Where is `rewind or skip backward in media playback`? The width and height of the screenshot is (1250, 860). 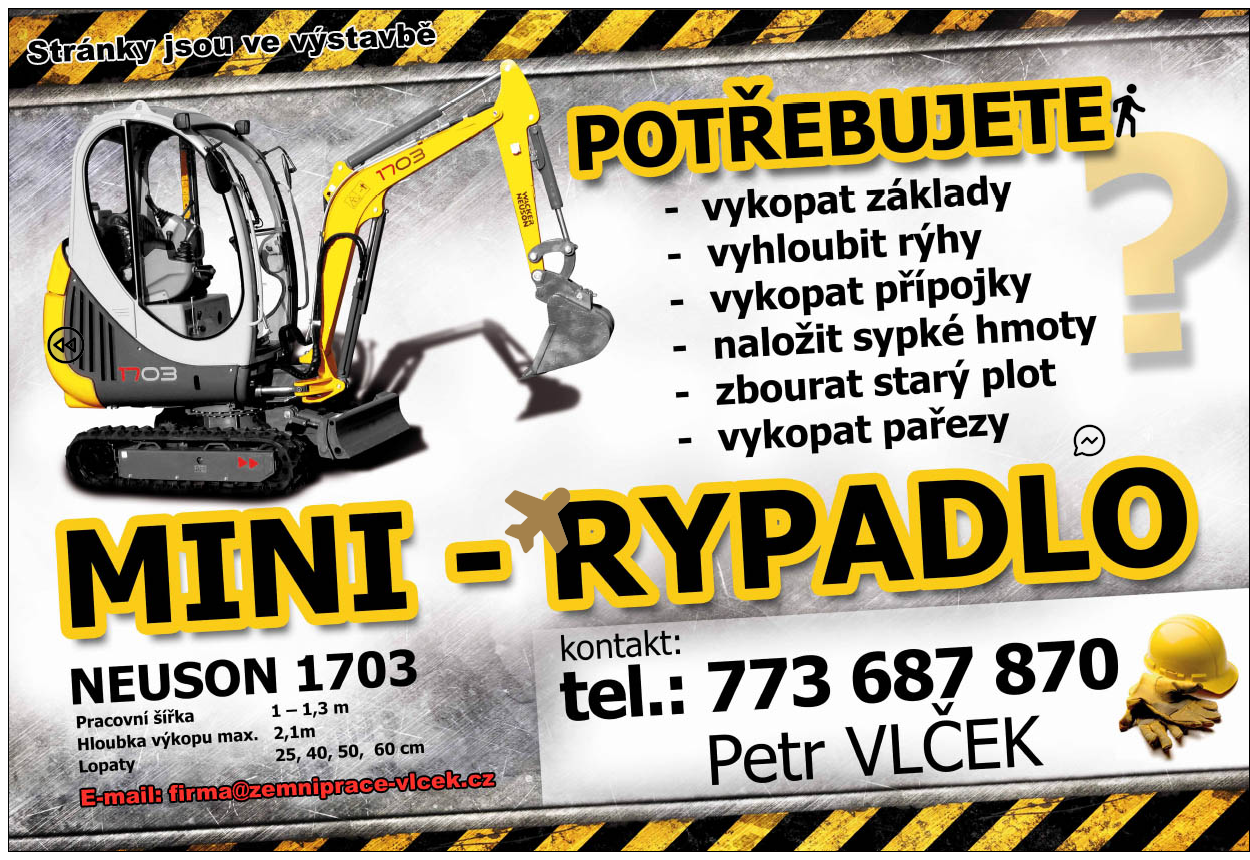 rewind or skip backward in media playback is located at coordinates (66, 345).